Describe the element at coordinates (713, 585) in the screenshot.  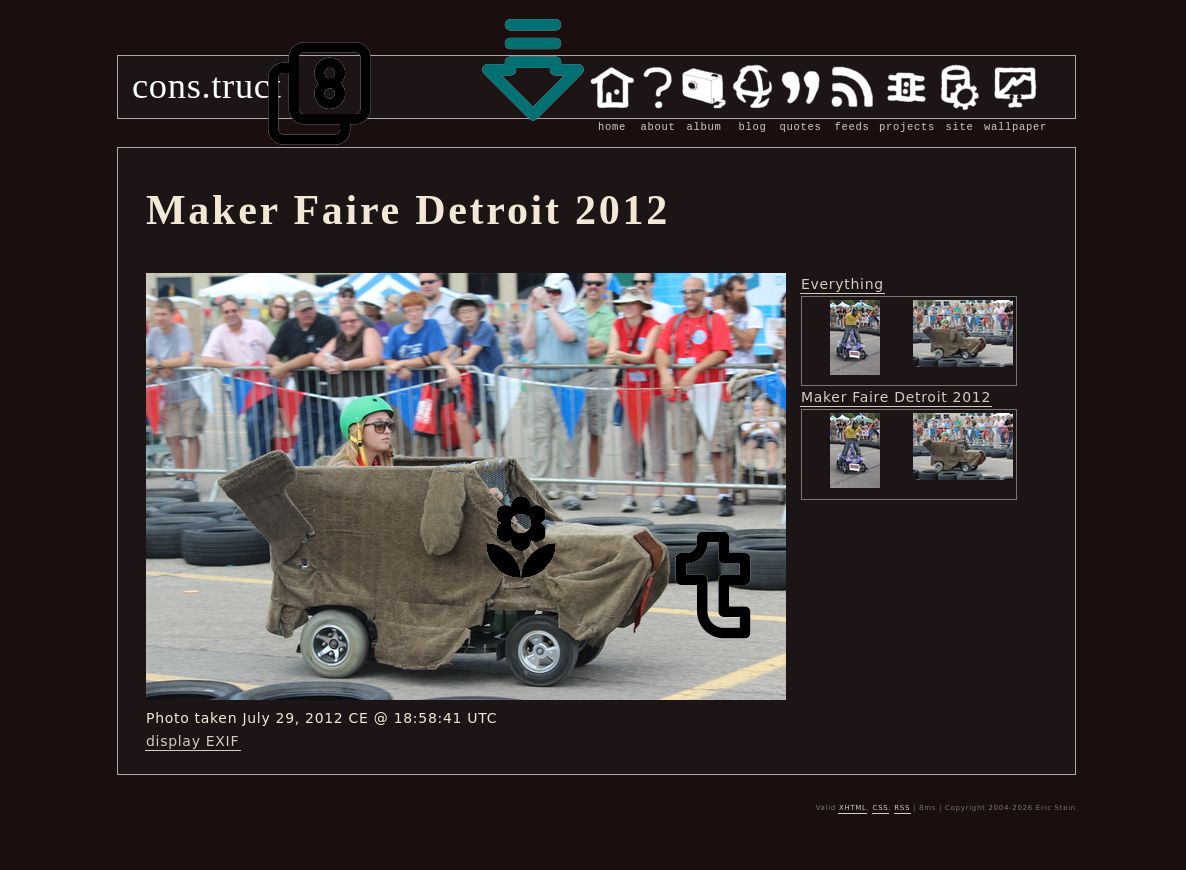
I see `open tumblr app` at that location.